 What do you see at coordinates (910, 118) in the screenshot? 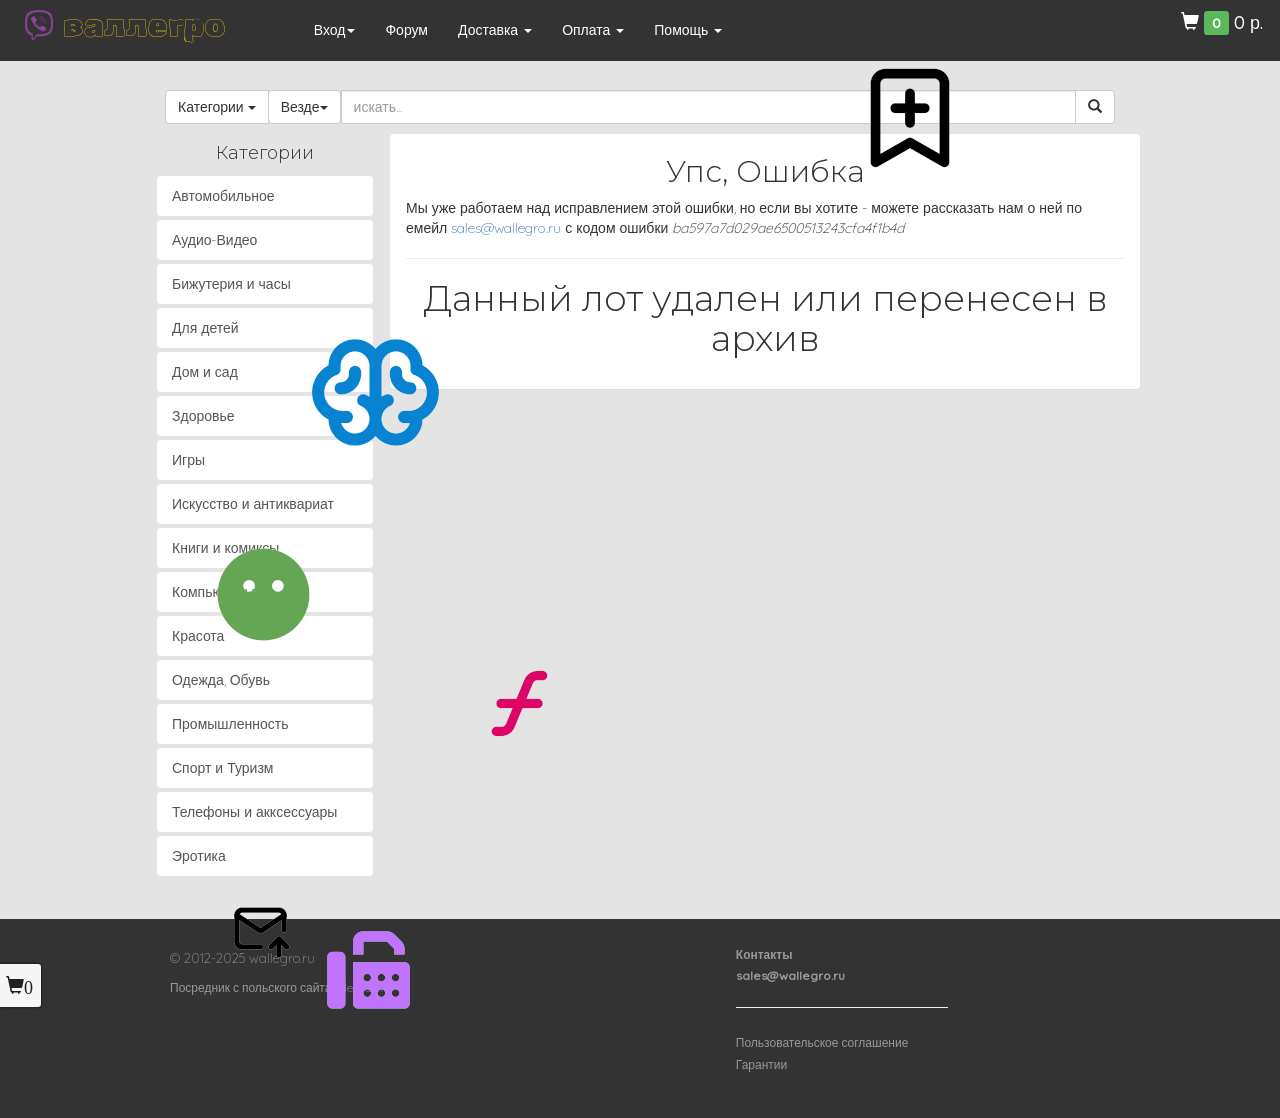
I see `add a new bookmark` at bounding box center [910, 118].